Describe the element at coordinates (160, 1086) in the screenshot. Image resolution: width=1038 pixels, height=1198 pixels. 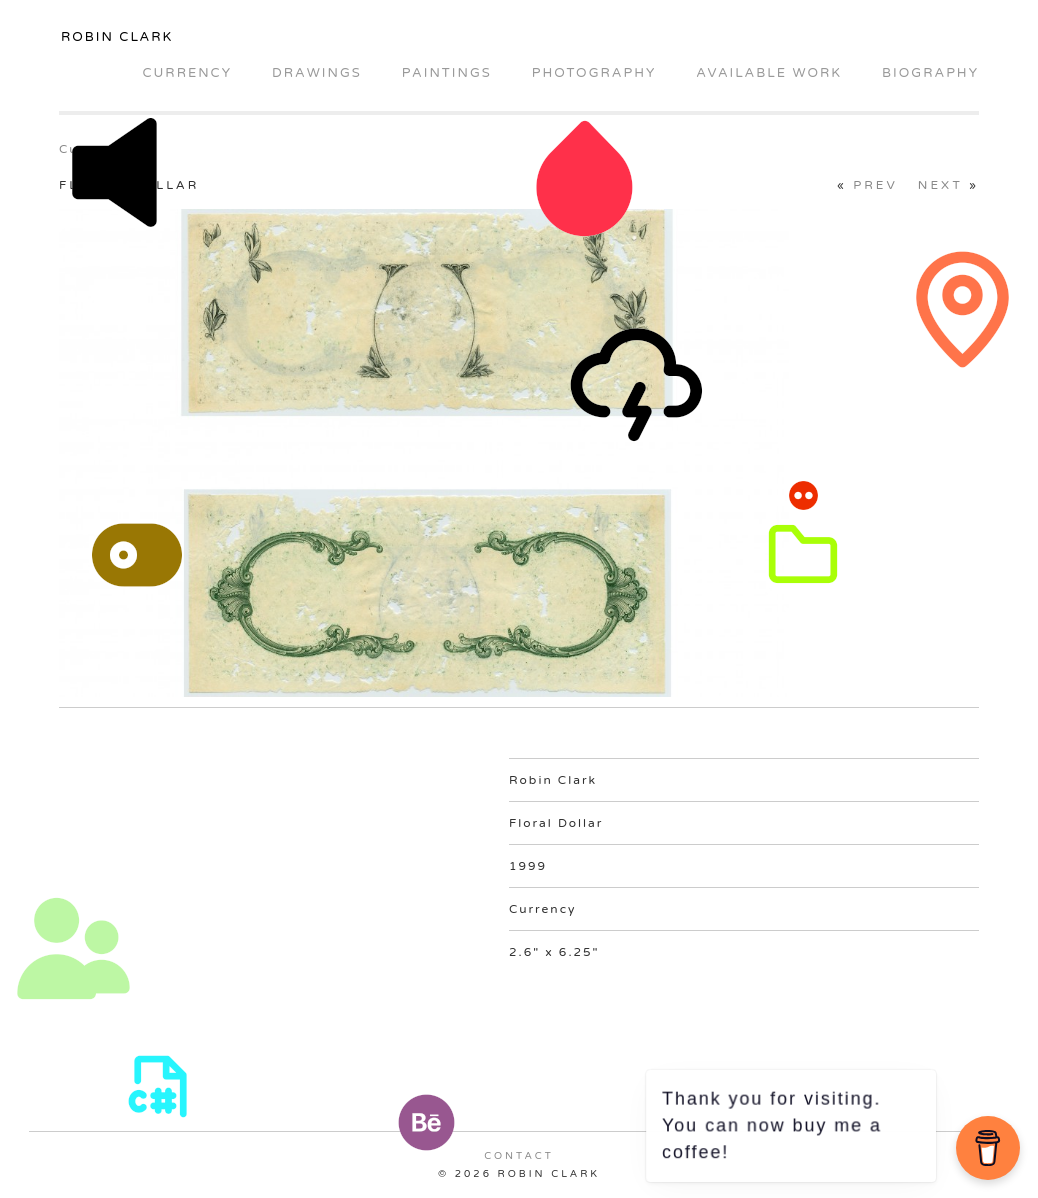
I see `open a C# source code file` at that location.